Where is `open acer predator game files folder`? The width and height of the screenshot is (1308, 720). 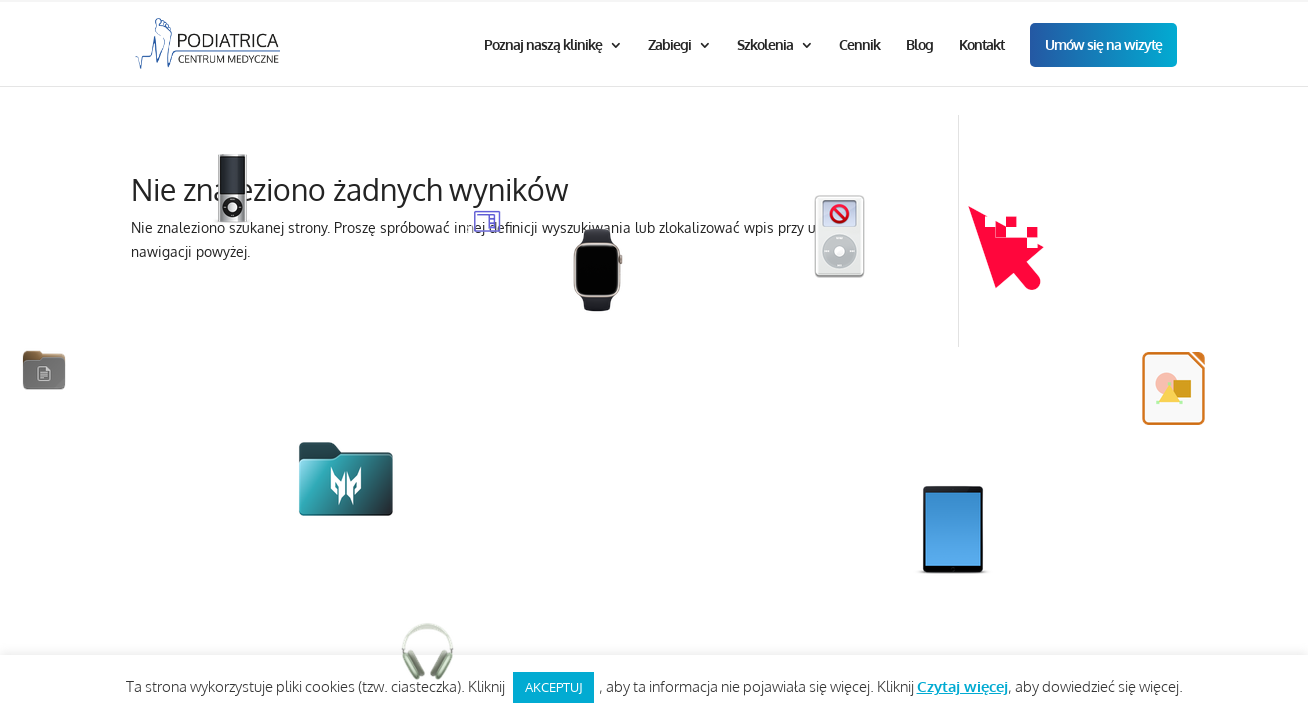 open acer predator game files folder is located at coordinates (345, 481).